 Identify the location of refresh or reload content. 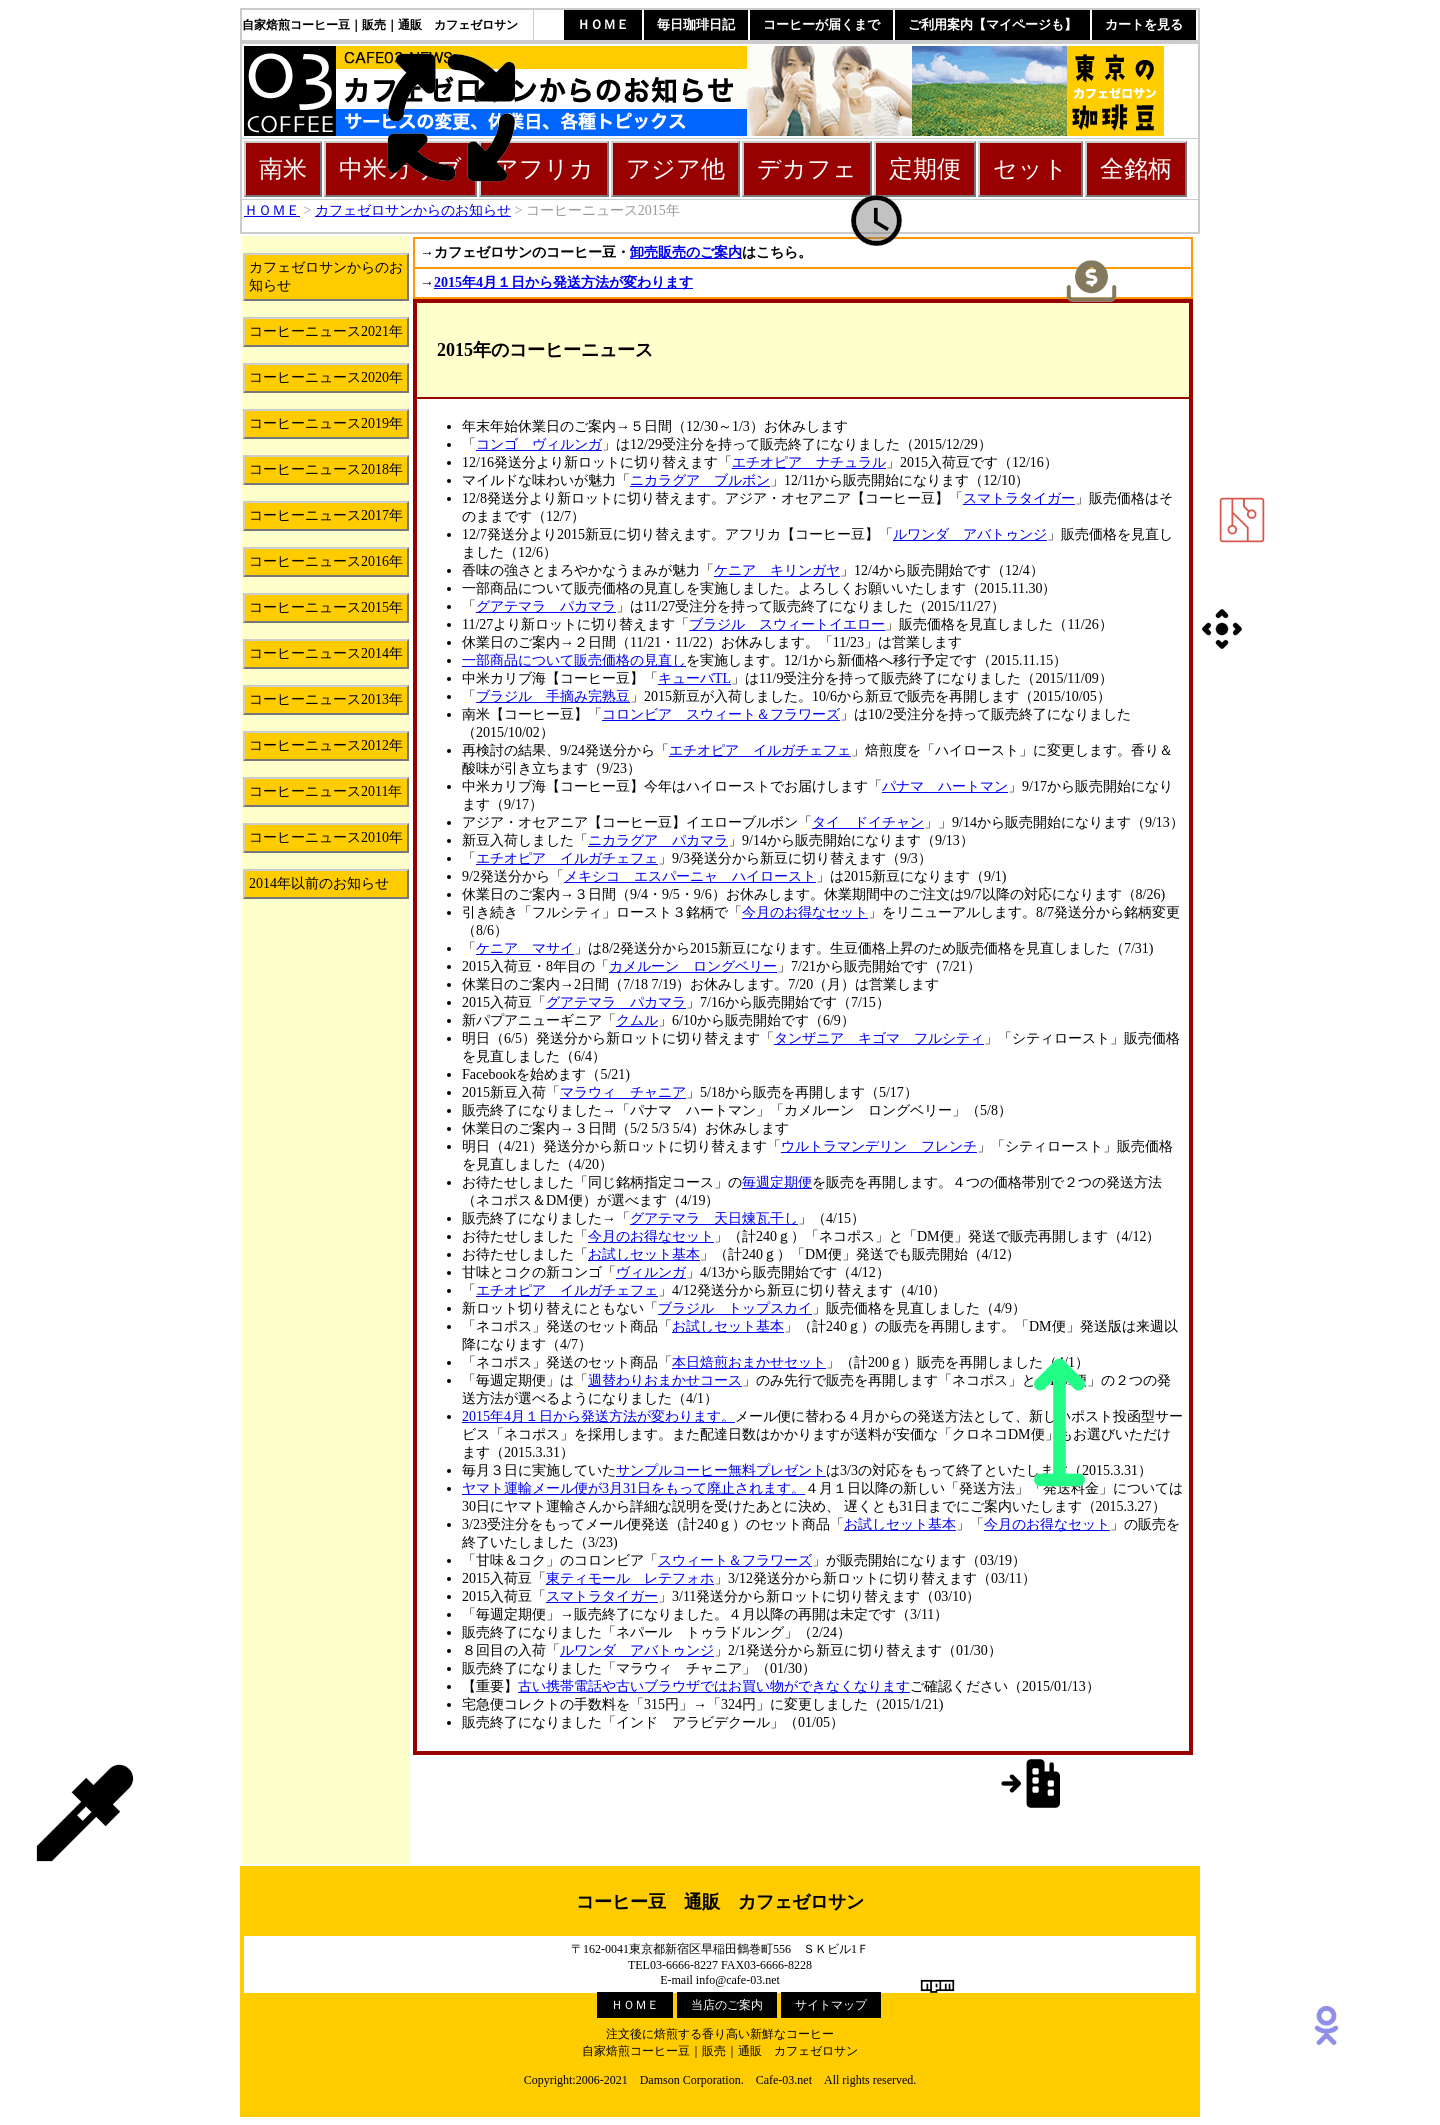
(451, 117).